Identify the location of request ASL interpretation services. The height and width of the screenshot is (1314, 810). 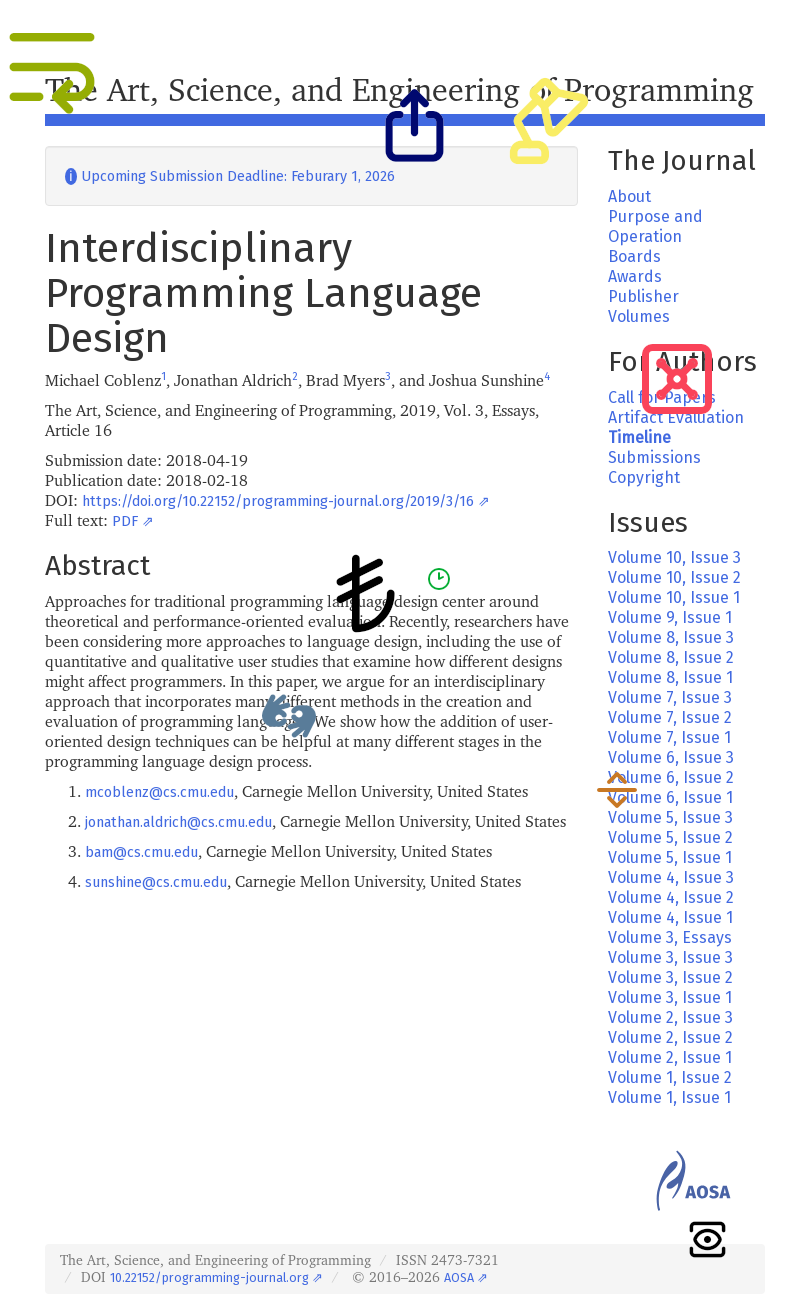
(289, 716).